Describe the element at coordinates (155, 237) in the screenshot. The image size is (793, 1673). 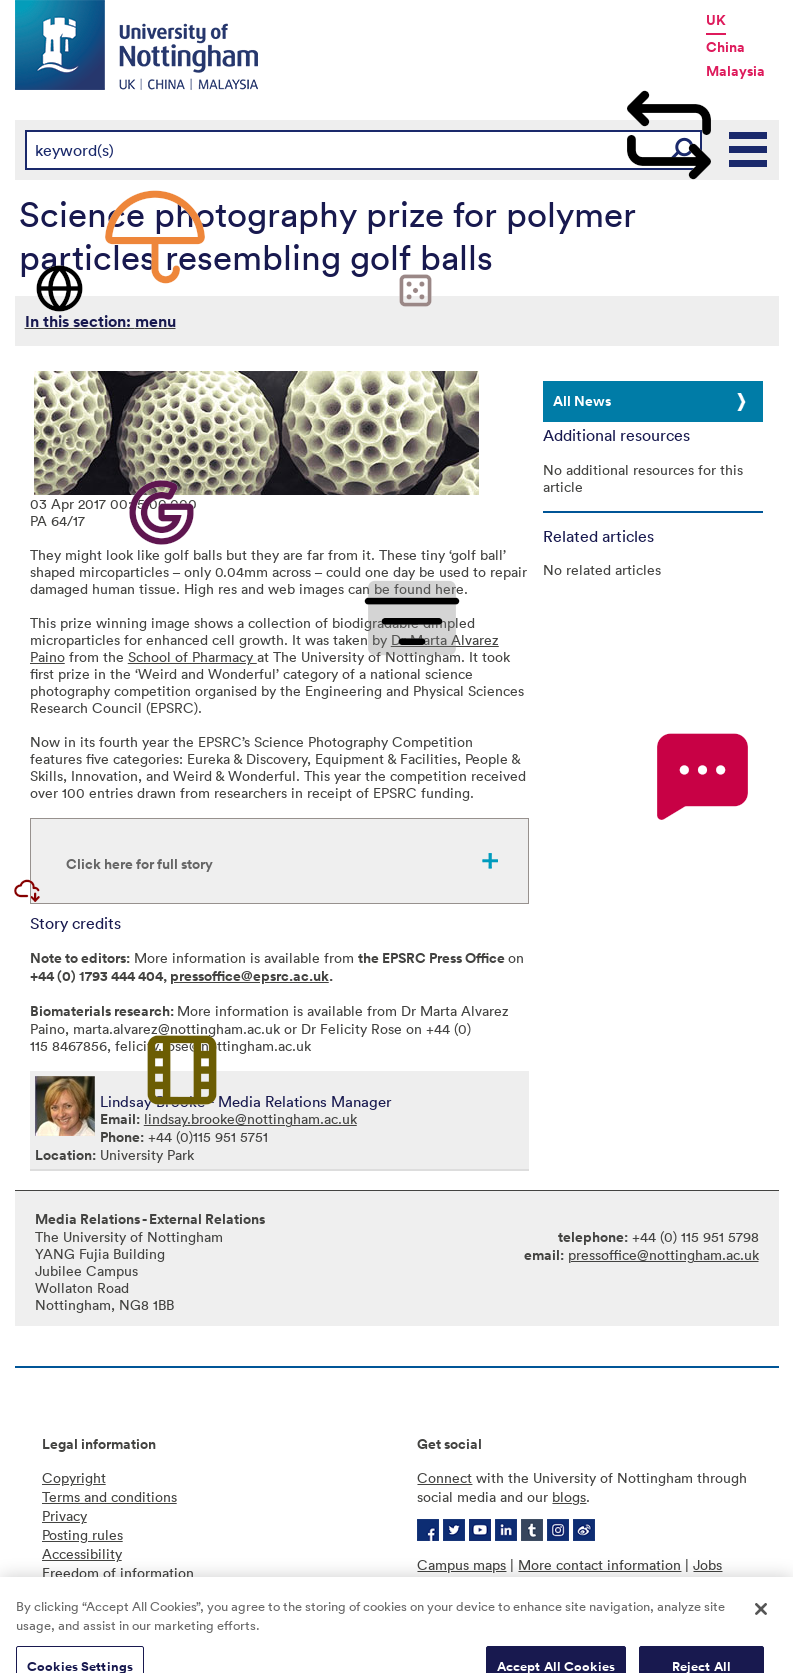
I see `access weather protection or rain information` at that location.